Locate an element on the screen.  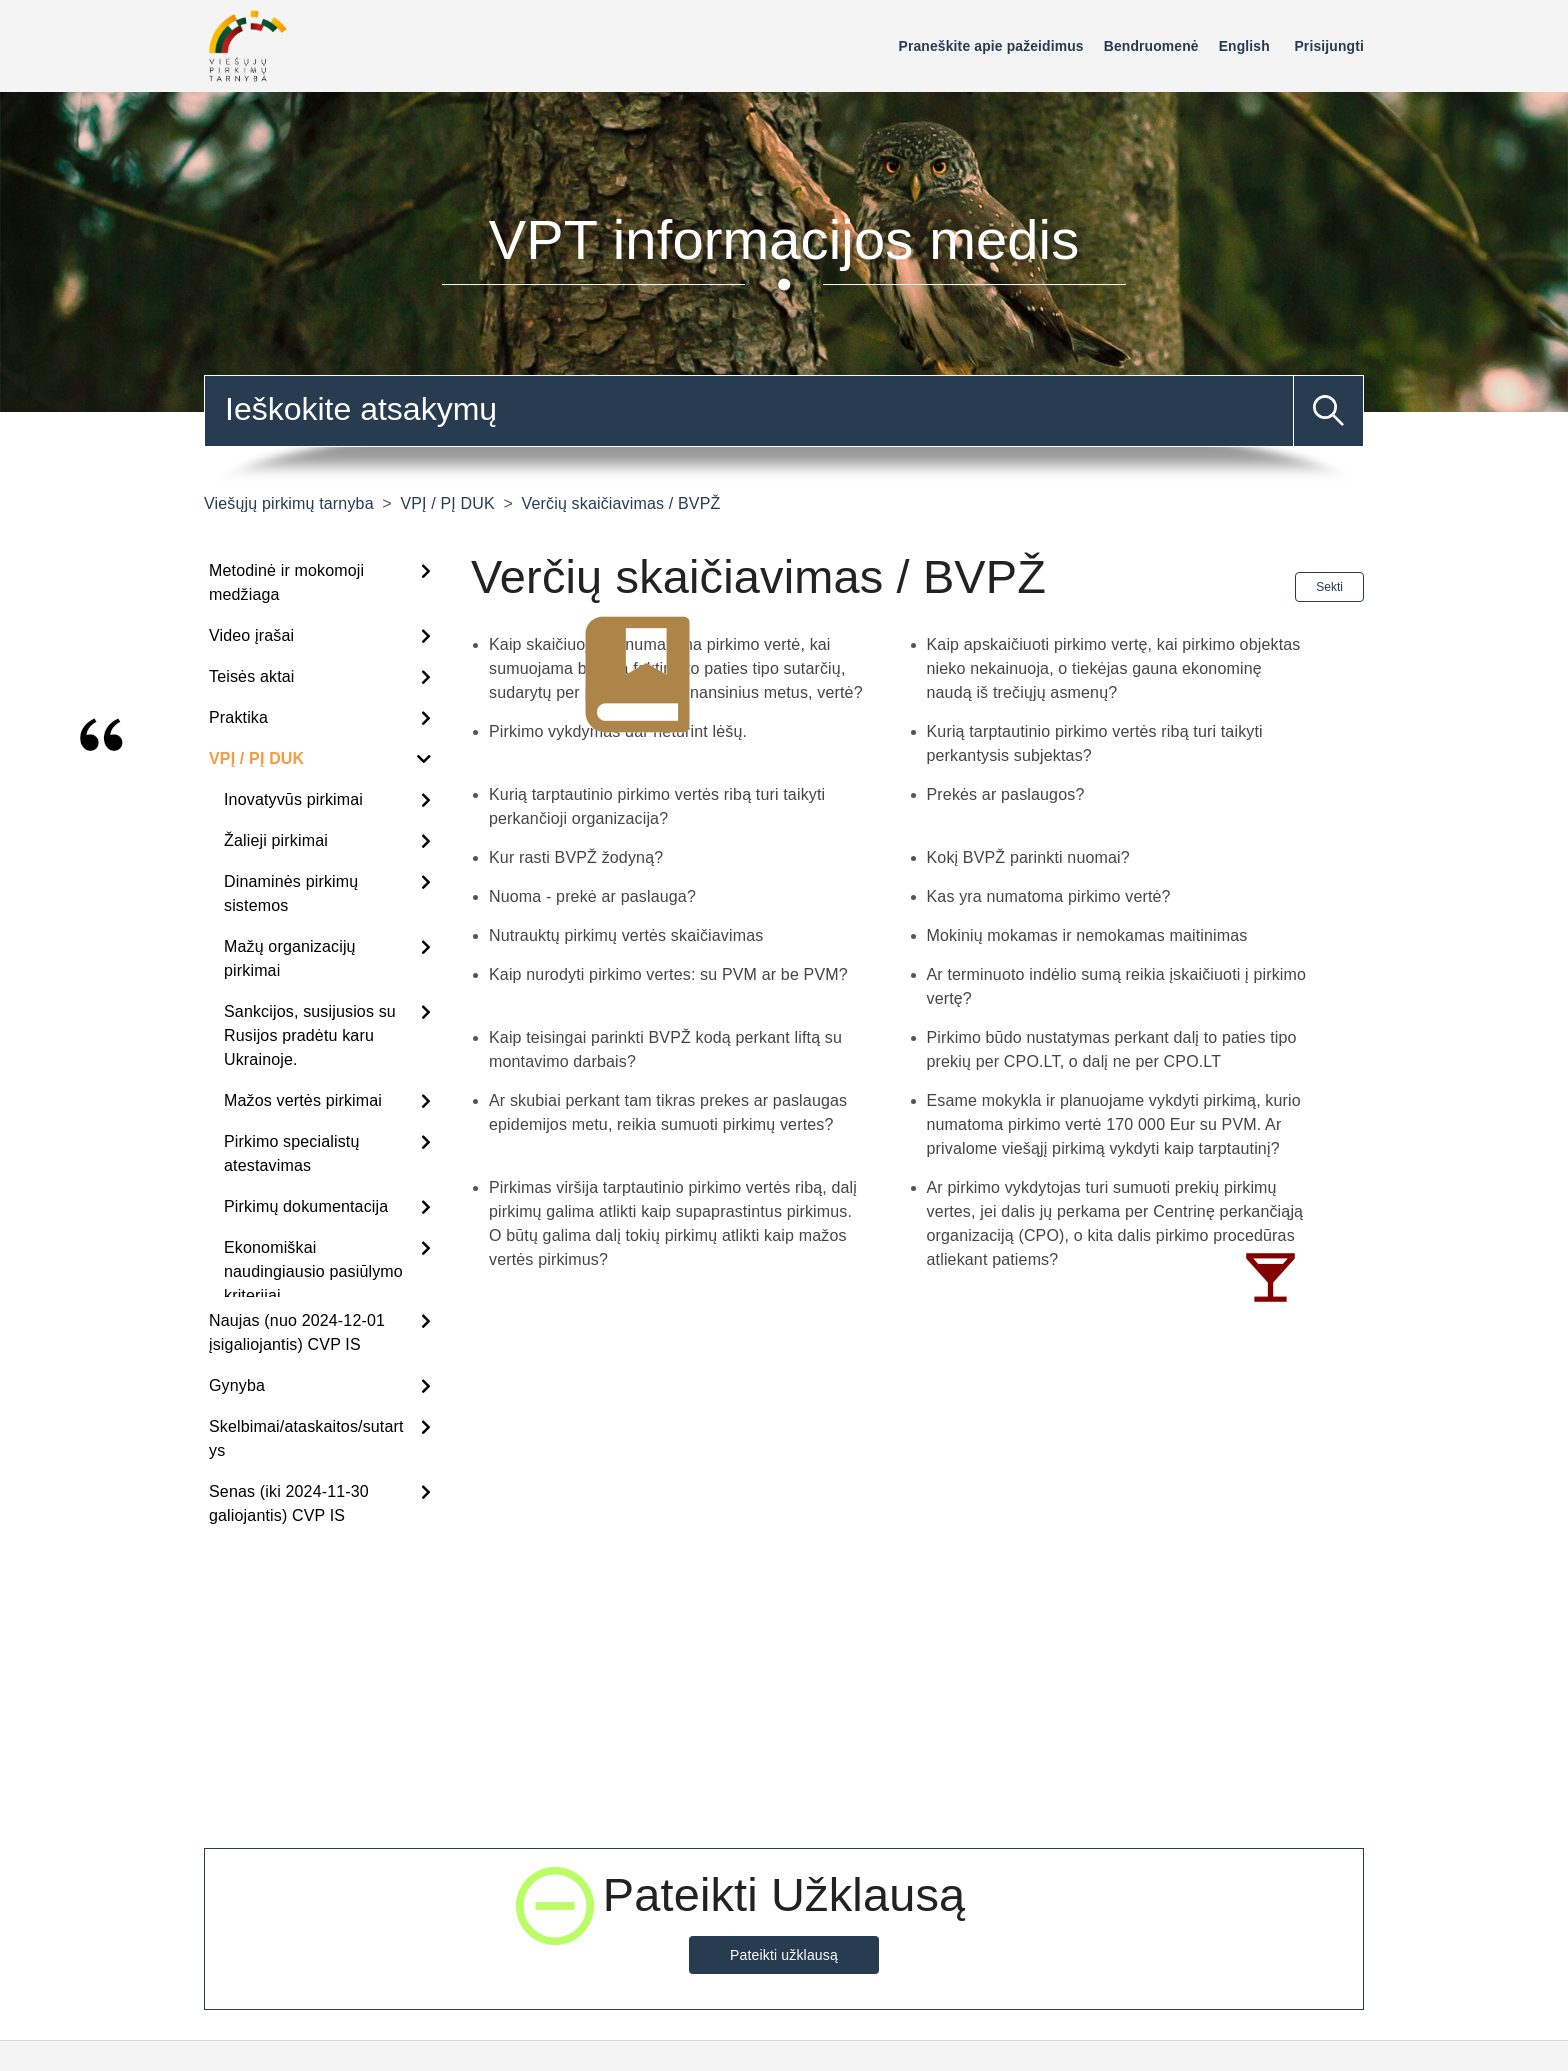
insert a block quote is located at coordinates (101, 735).